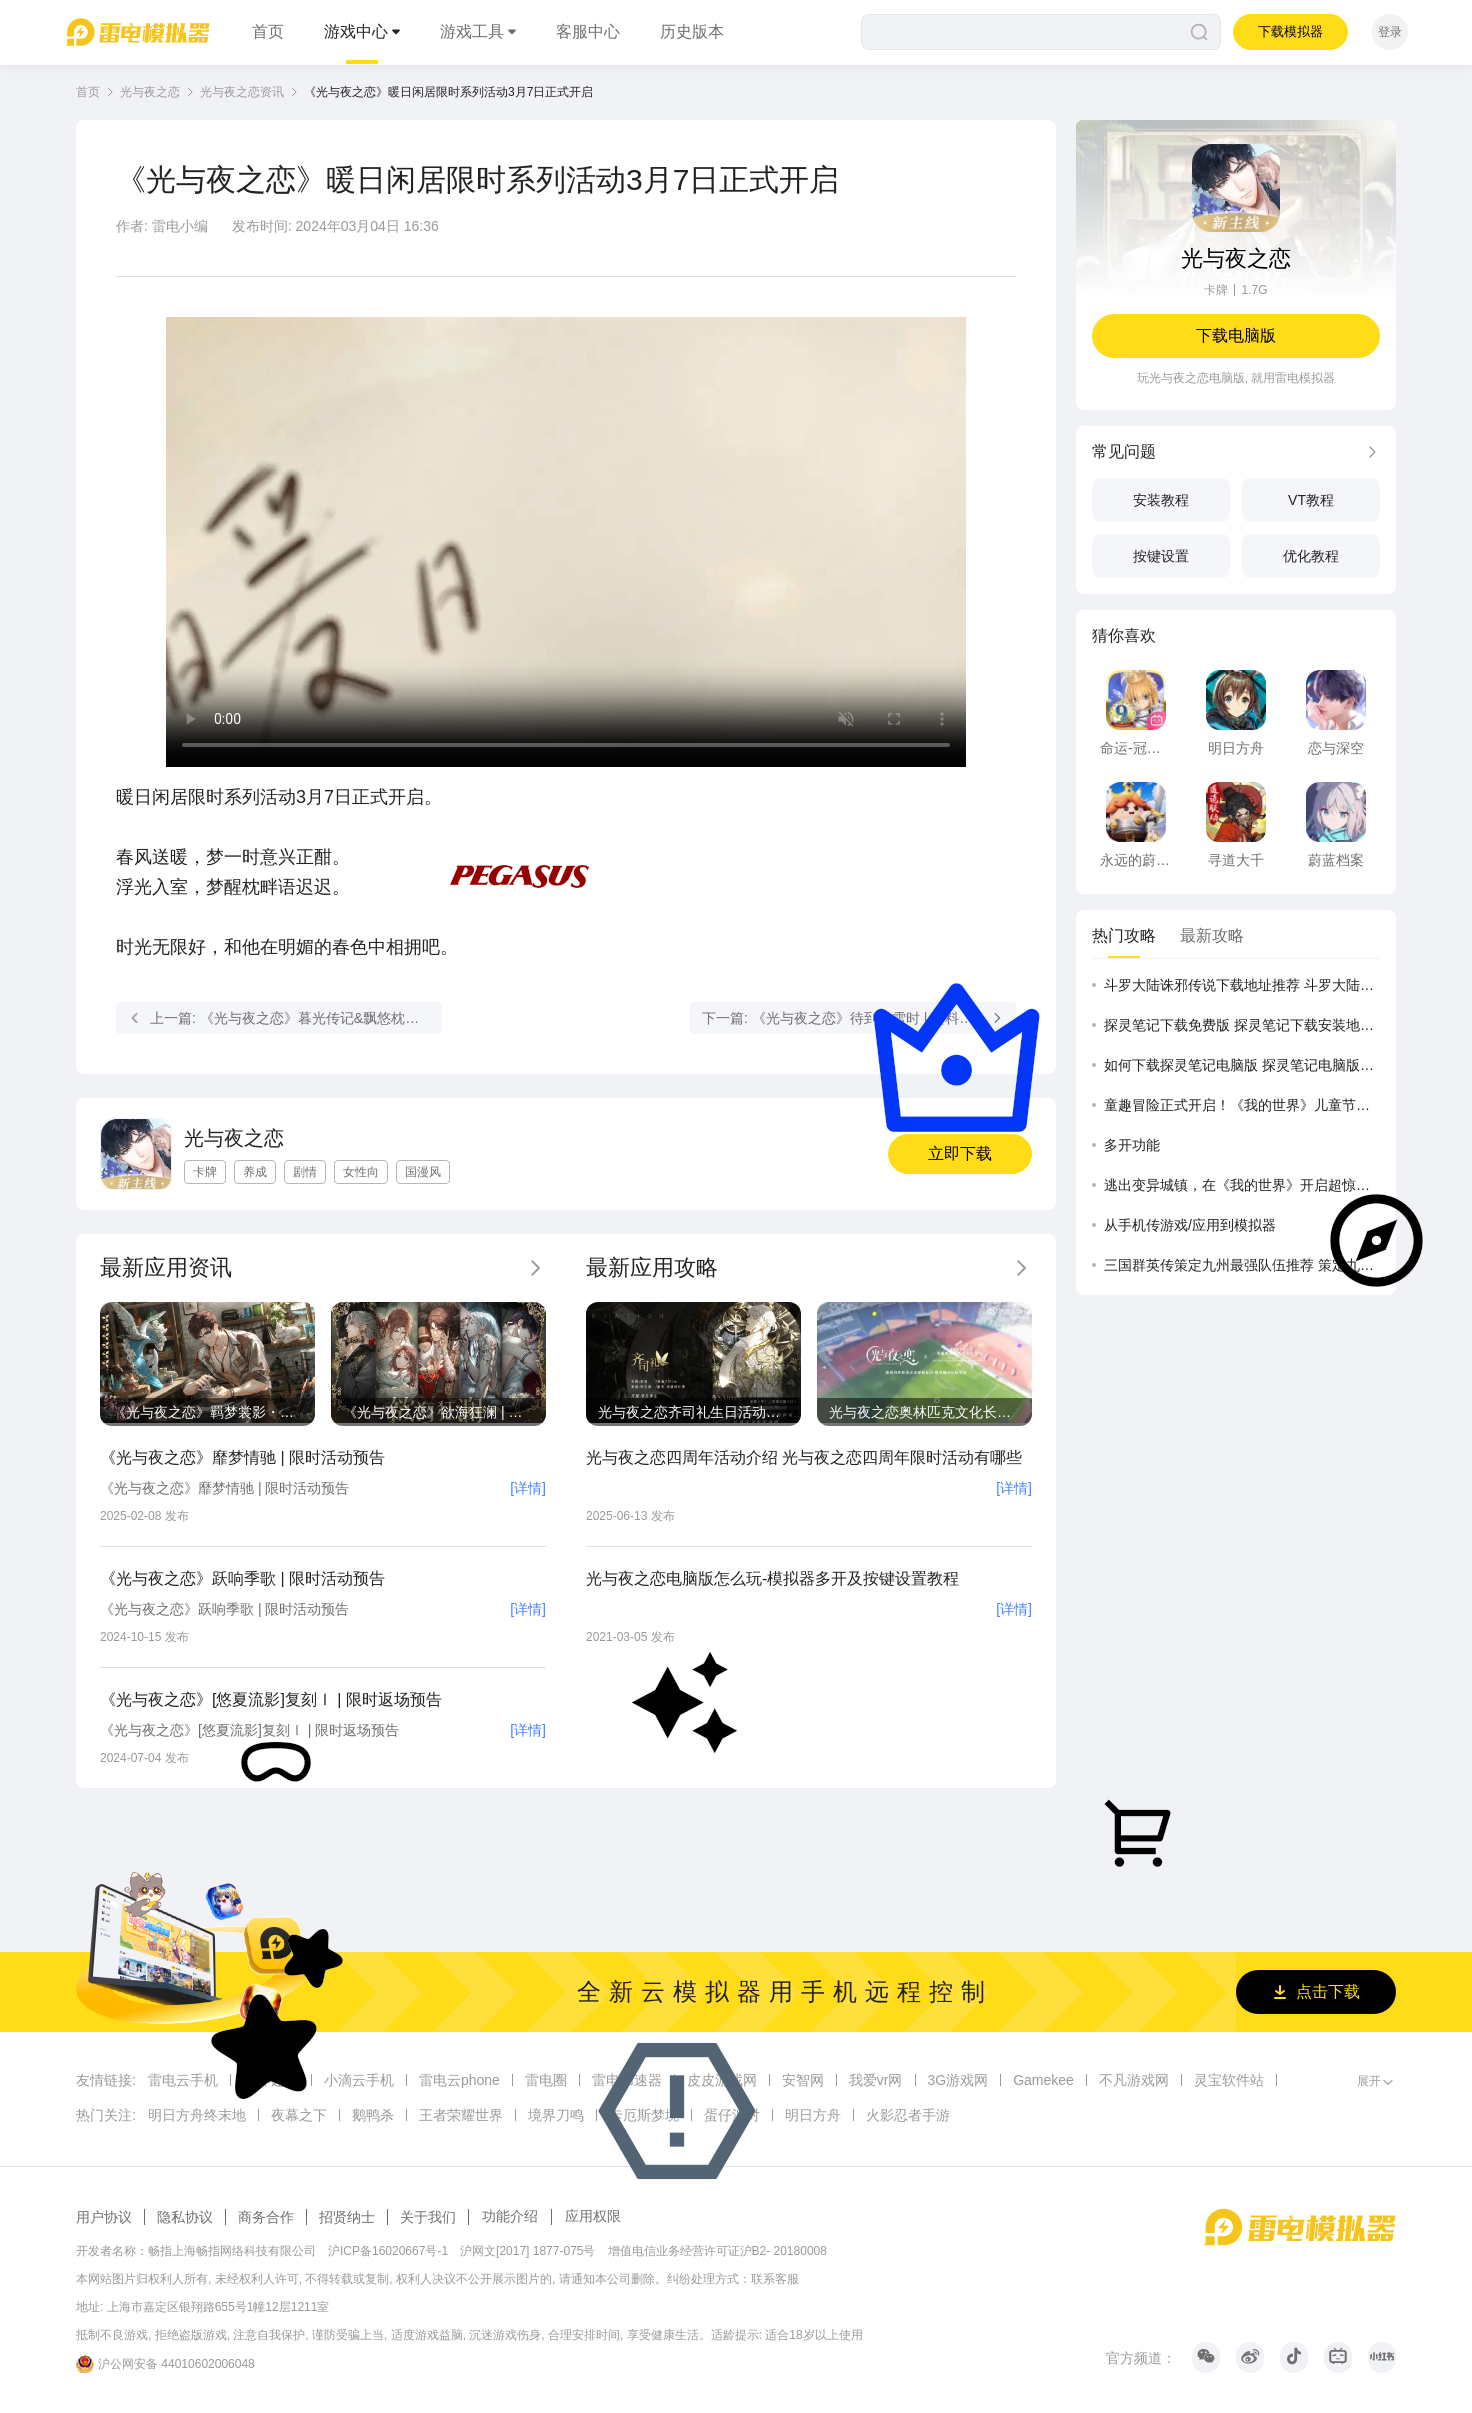 Image resolution: width=1472 pixels, height=2413 pixels. What do you see at coordinates (1376, 1240) in the screenshot?
I see `open navigation or directions` at bounding box center [1376, 1240].